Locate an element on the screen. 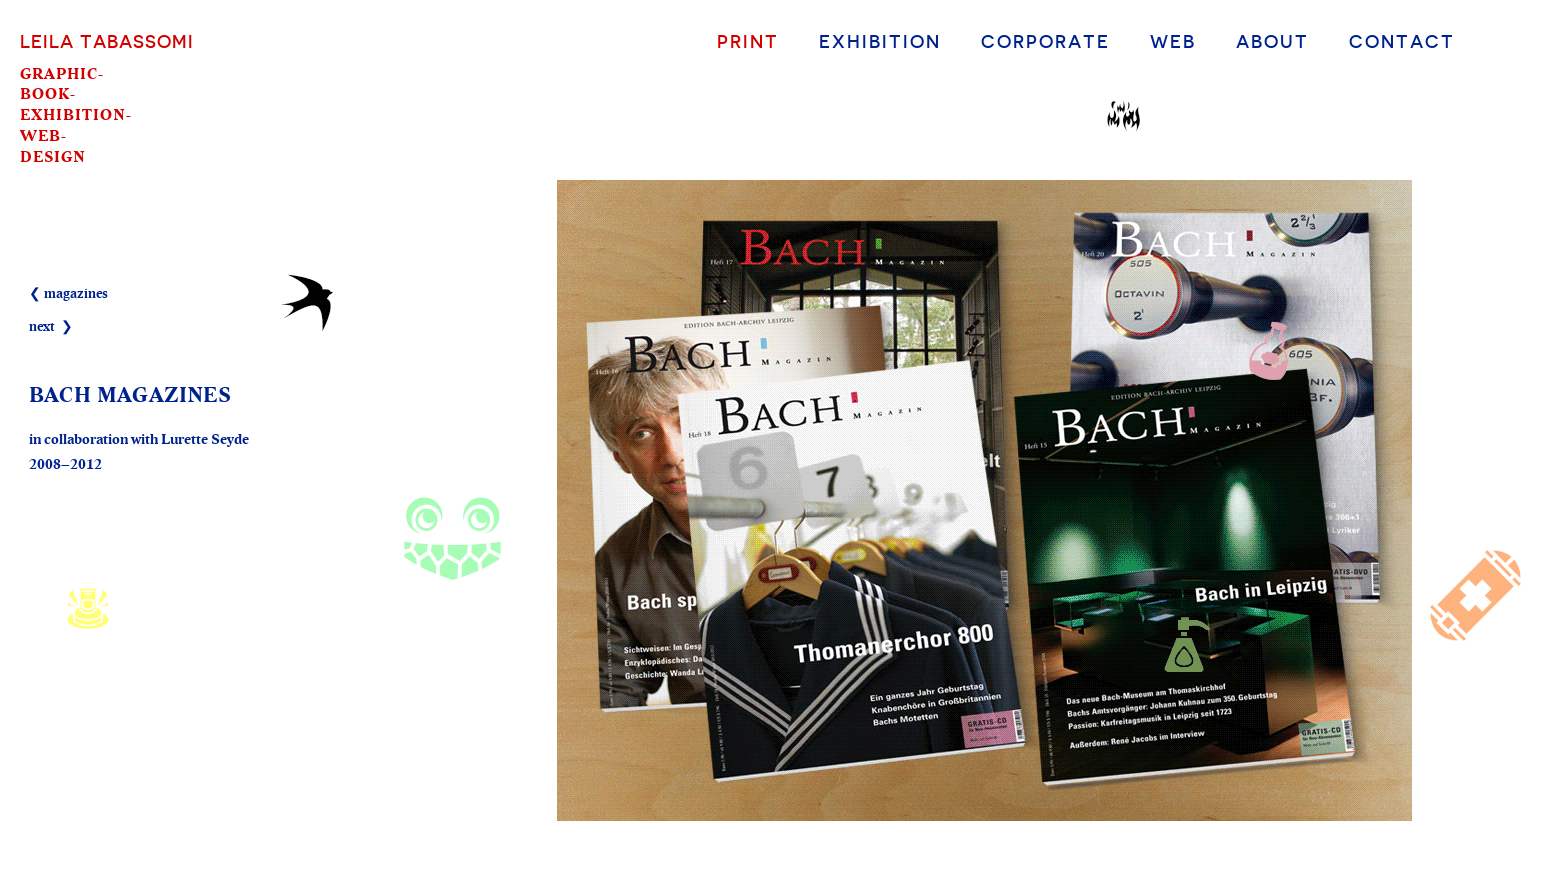  indicates soap or hand washing station is located at coordinates (1184, 643).